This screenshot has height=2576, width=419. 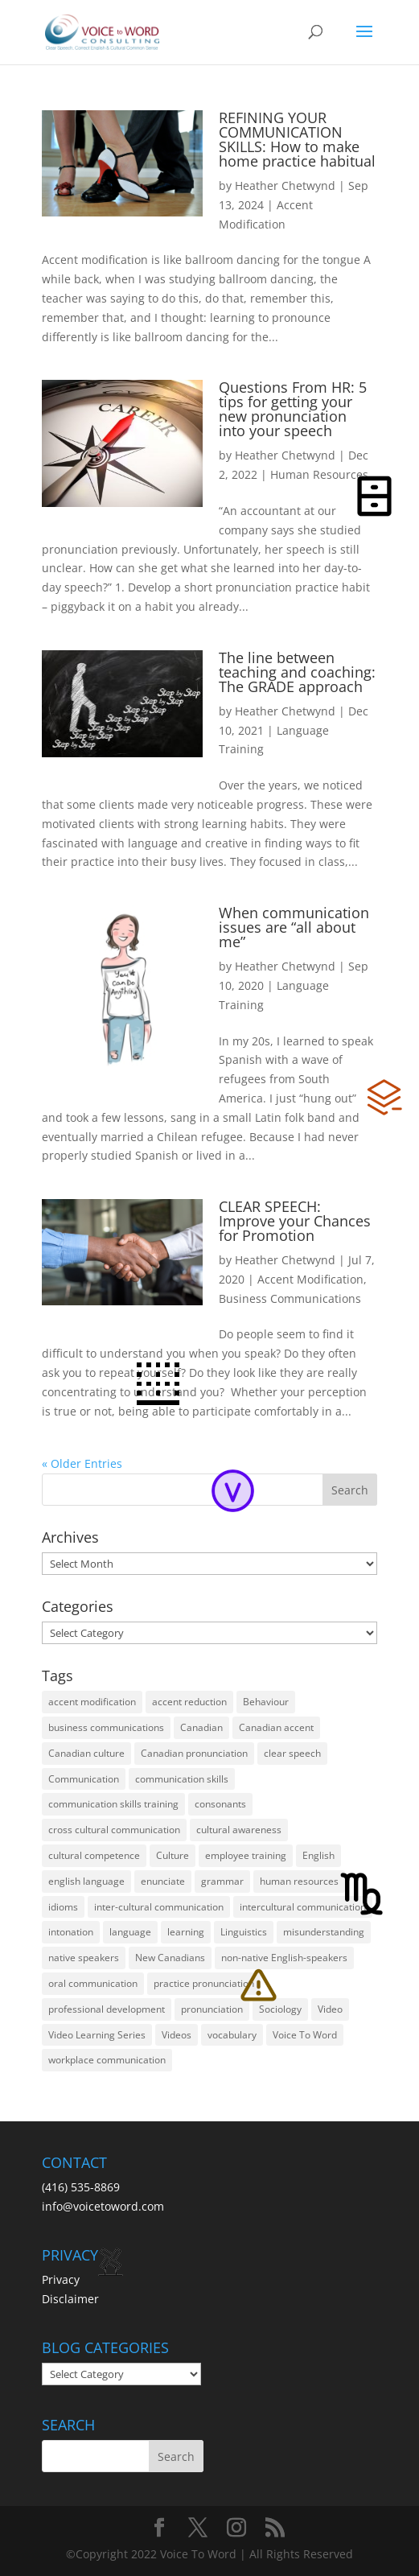 I want to click on apply border to bottom edge of cell or table, so click(x=158, y=1383).